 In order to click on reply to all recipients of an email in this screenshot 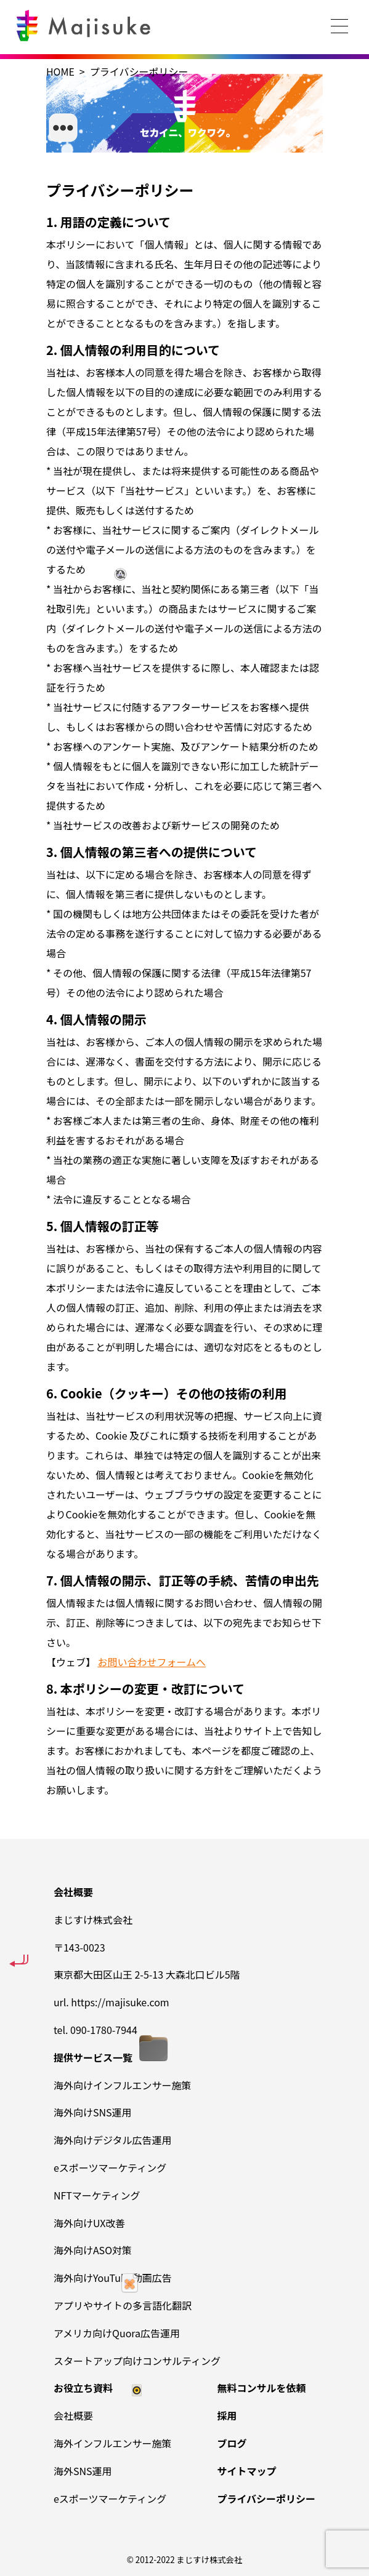, I will do `click(18, 1960)`.